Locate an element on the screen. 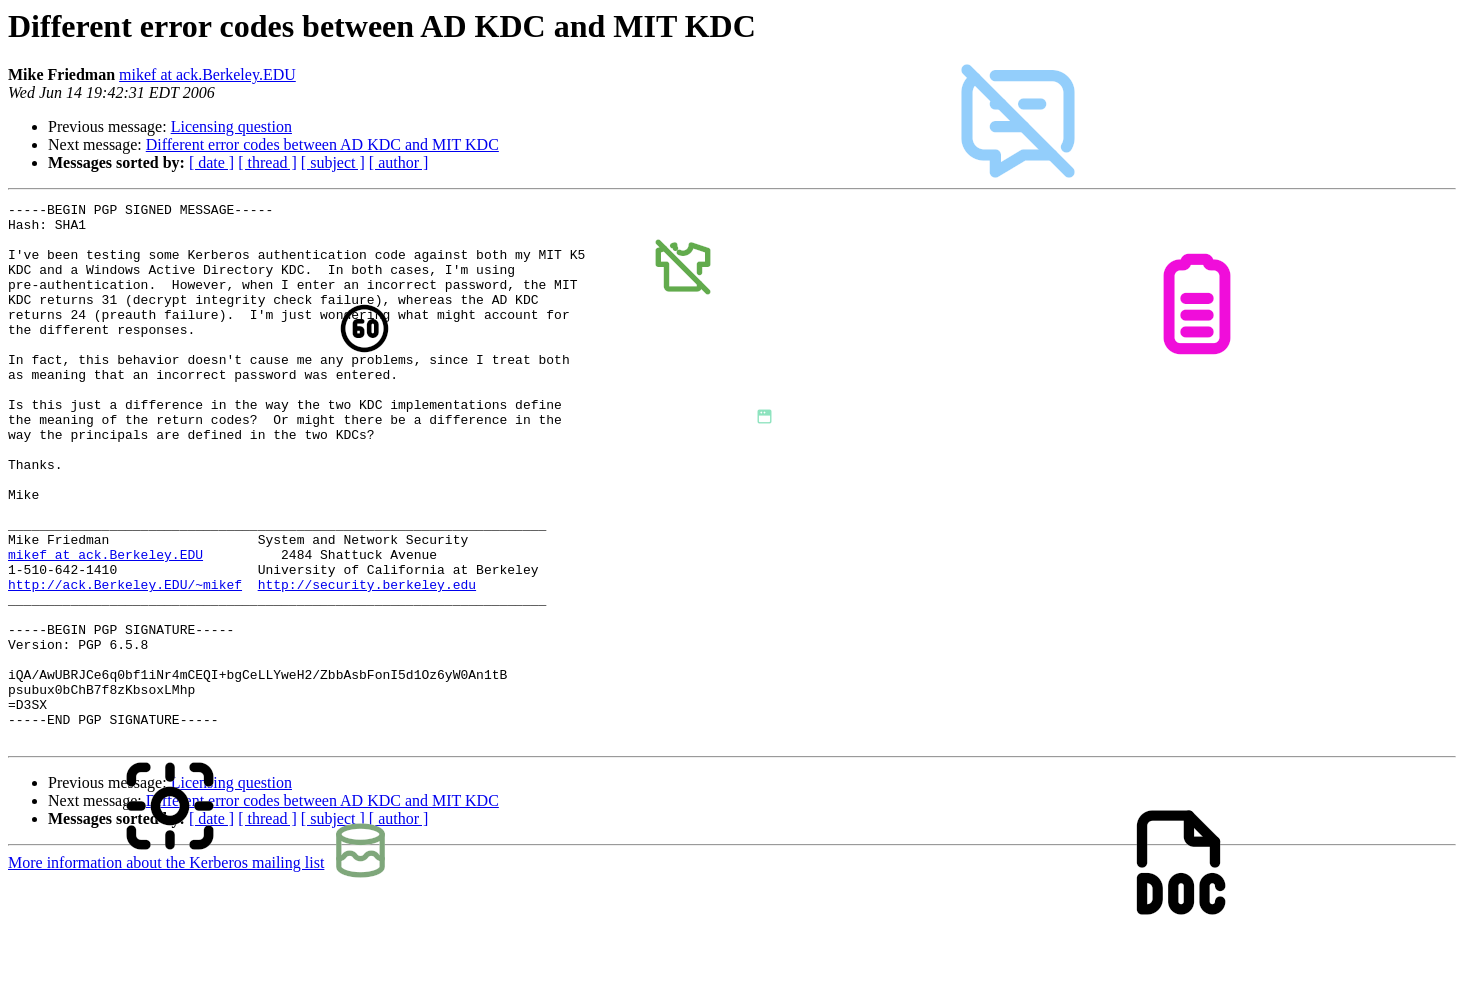  indicates a Word document file type is located at coordinates (1178, 862).